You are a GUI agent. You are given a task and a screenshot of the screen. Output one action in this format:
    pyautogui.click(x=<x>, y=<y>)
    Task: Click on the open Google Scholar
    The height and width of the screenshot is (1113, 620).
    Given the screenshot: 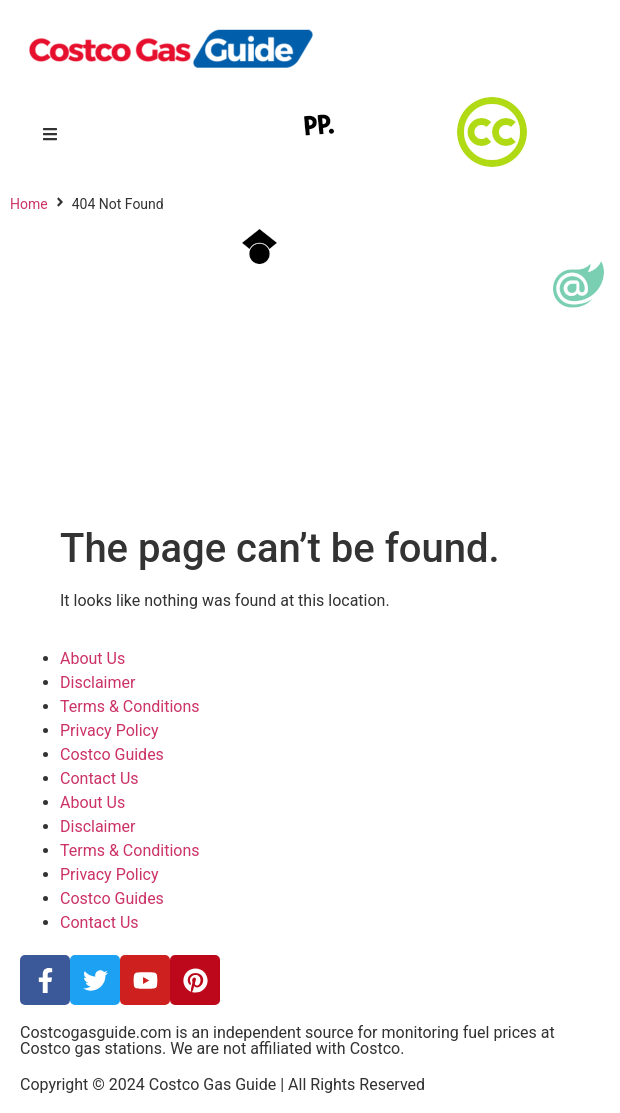 What is the action you would take?
    pyautogui.click(x=259, y=246)
    